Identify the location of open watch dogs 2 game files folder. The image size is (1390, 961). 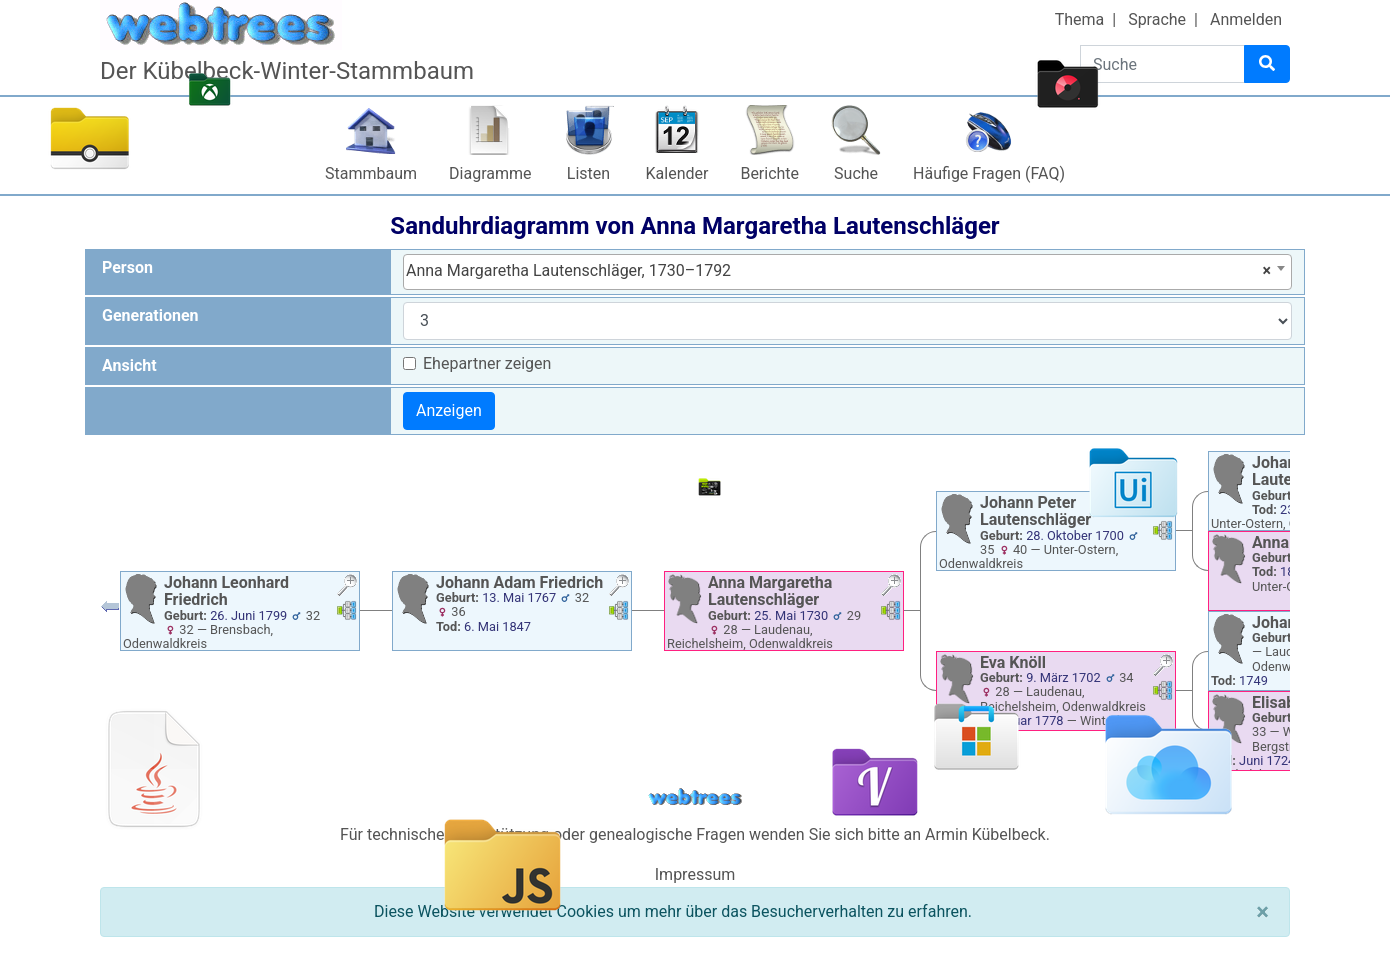
(709, 487).